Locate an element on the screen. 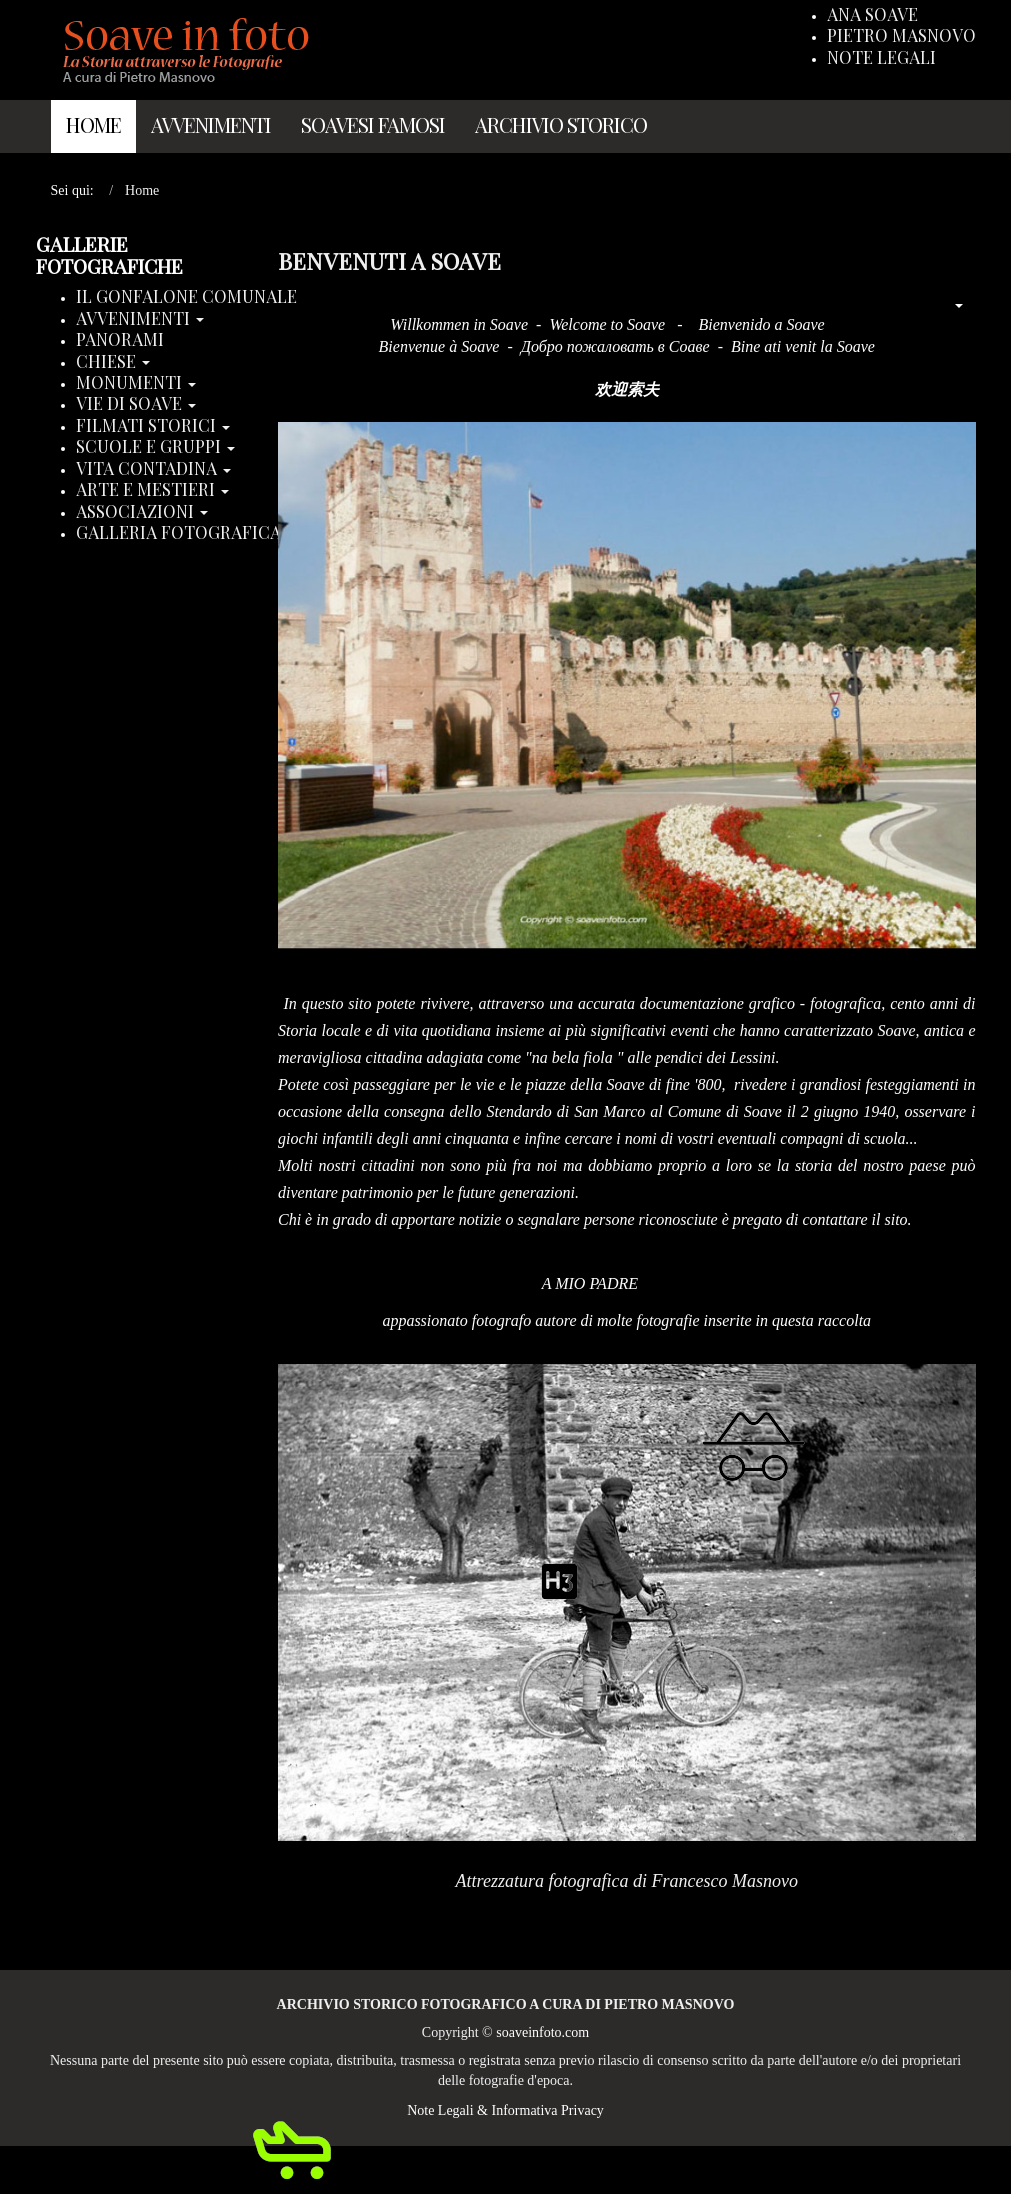 Image resolution: width=1011 pixels, height=2194 pixels. indicates flight is taxiing or on the ground is located at coordinates (292, 2149).